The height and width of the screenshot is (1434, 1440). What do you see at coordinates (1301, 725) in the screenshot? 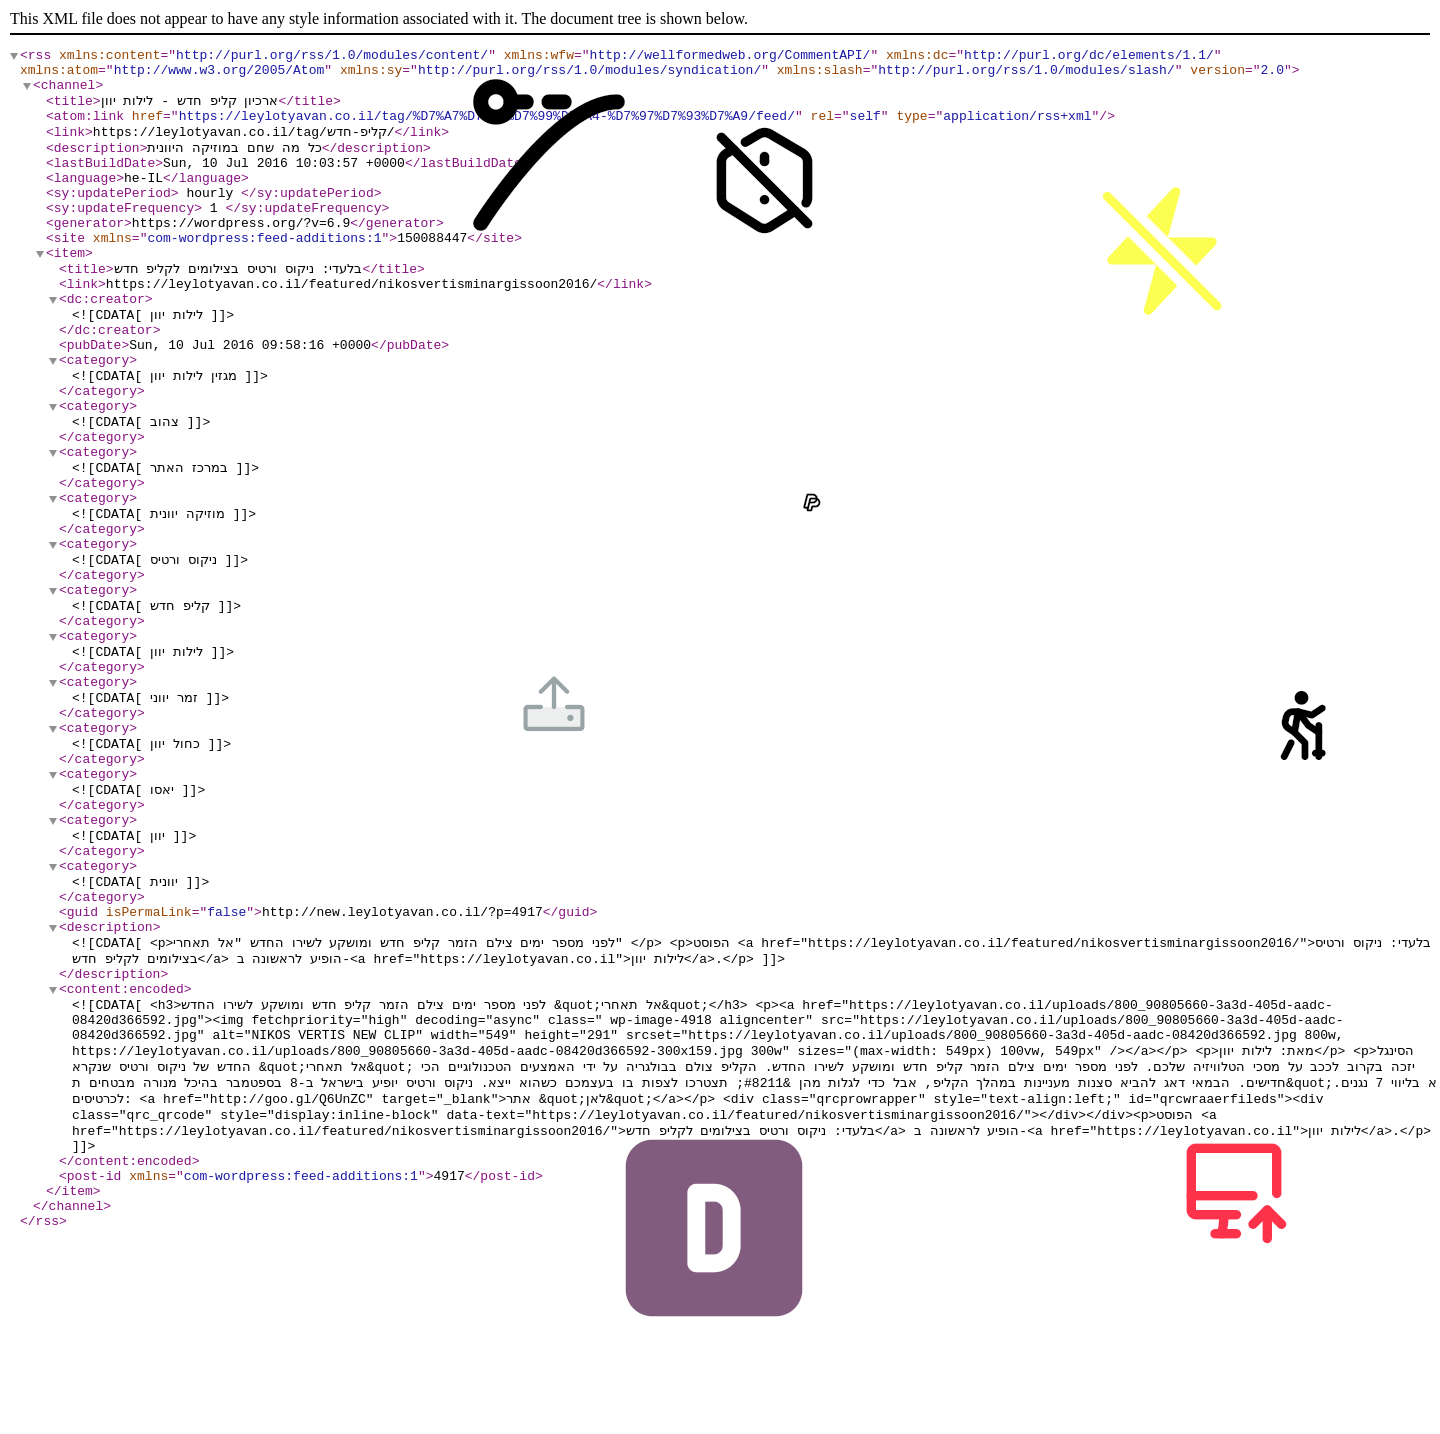
I see `access hiking or trekking activities` at bounding box center [1301, 725].